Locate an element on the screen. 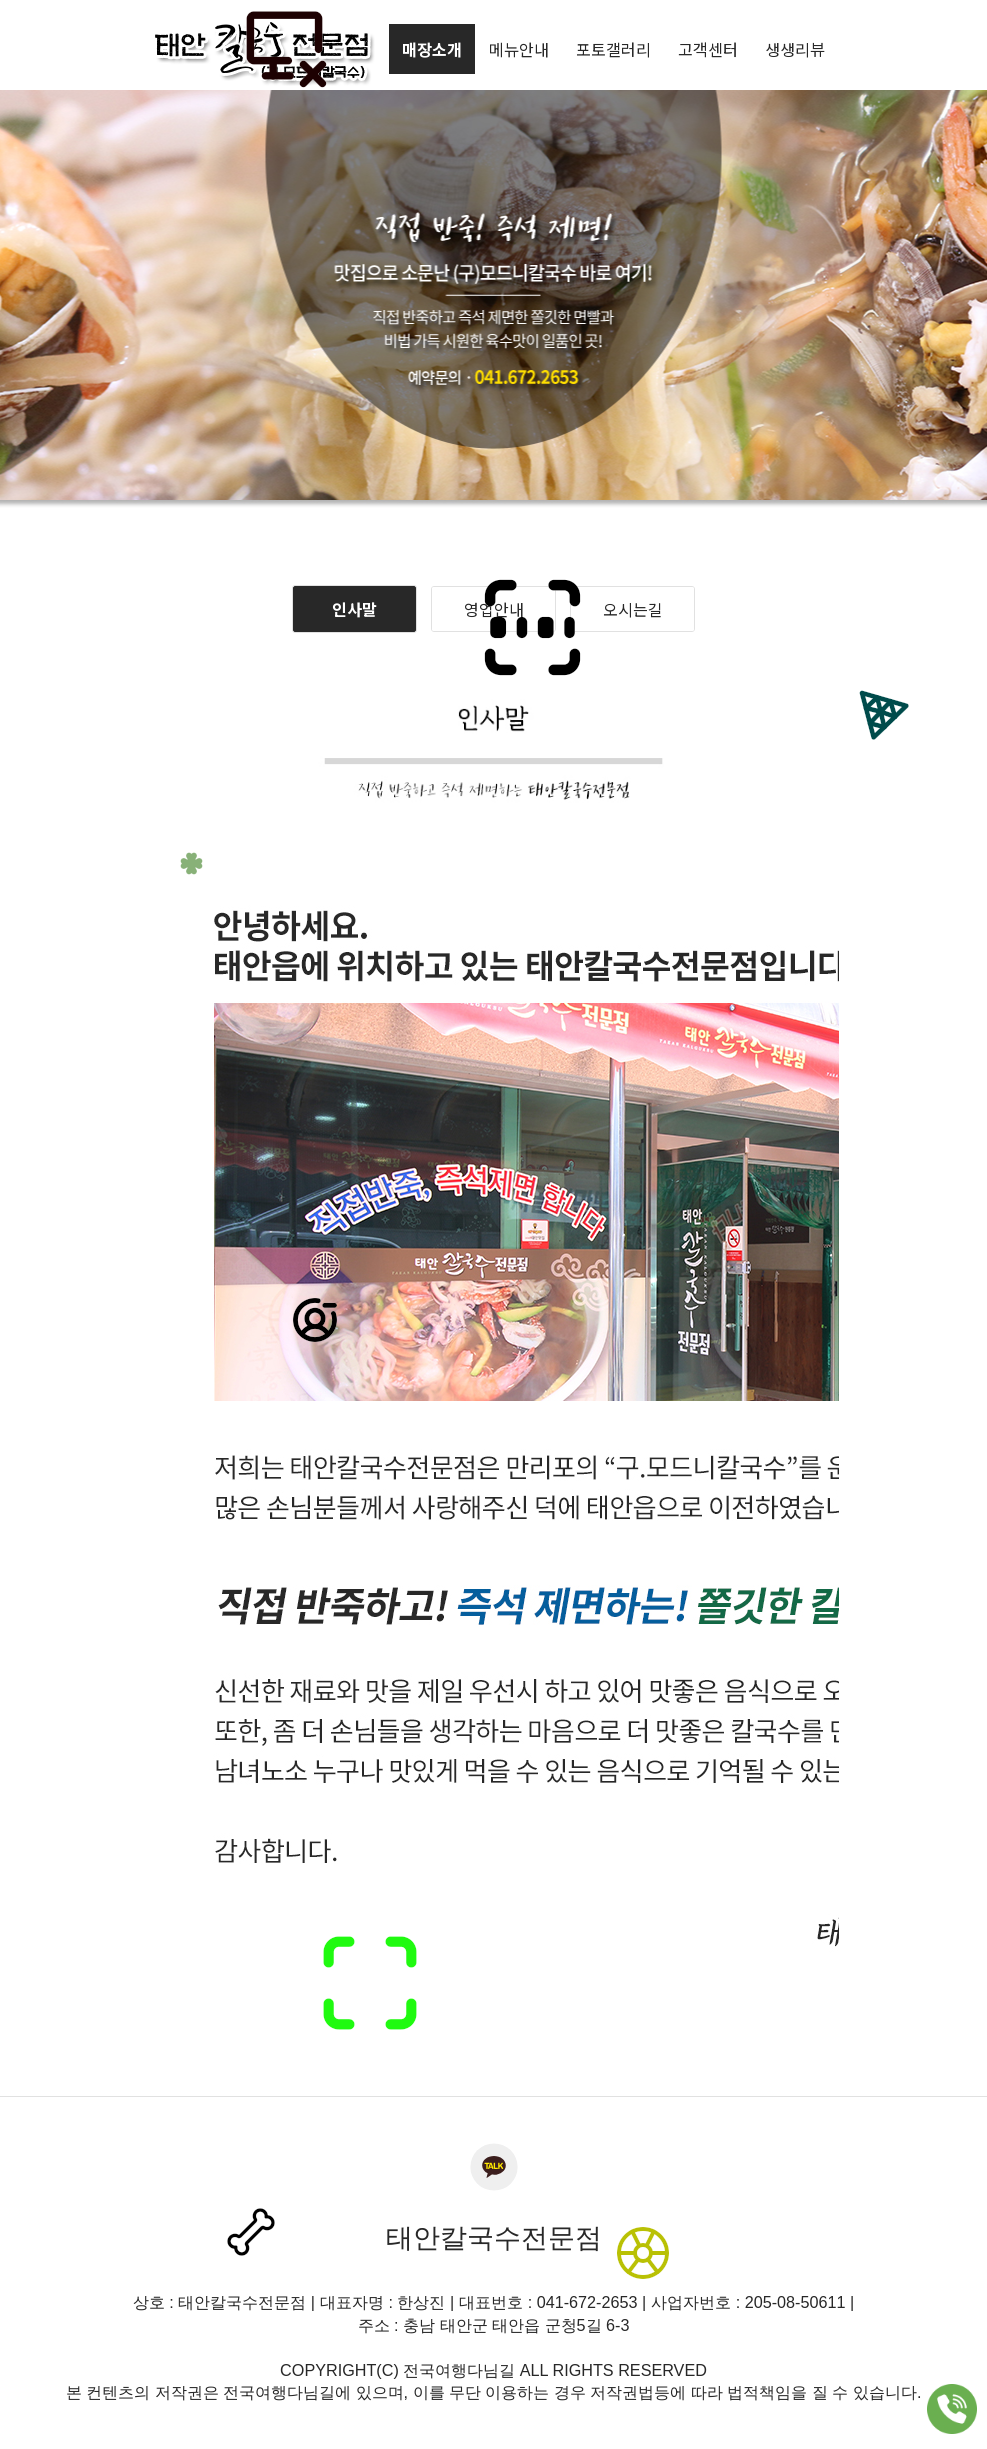  indicates nuclear or radioactive content is located at coordinates (643, 2253).